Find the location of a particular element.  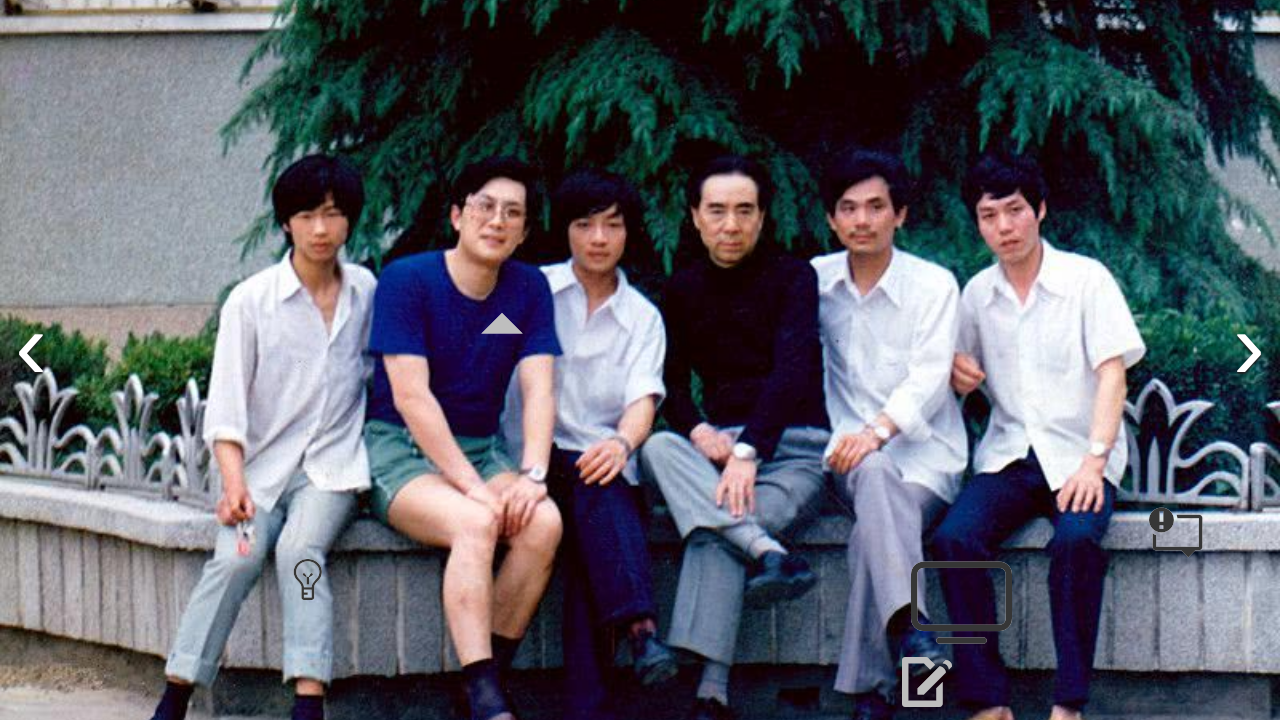

manage notification settings is located at coordinates (1177, 532).